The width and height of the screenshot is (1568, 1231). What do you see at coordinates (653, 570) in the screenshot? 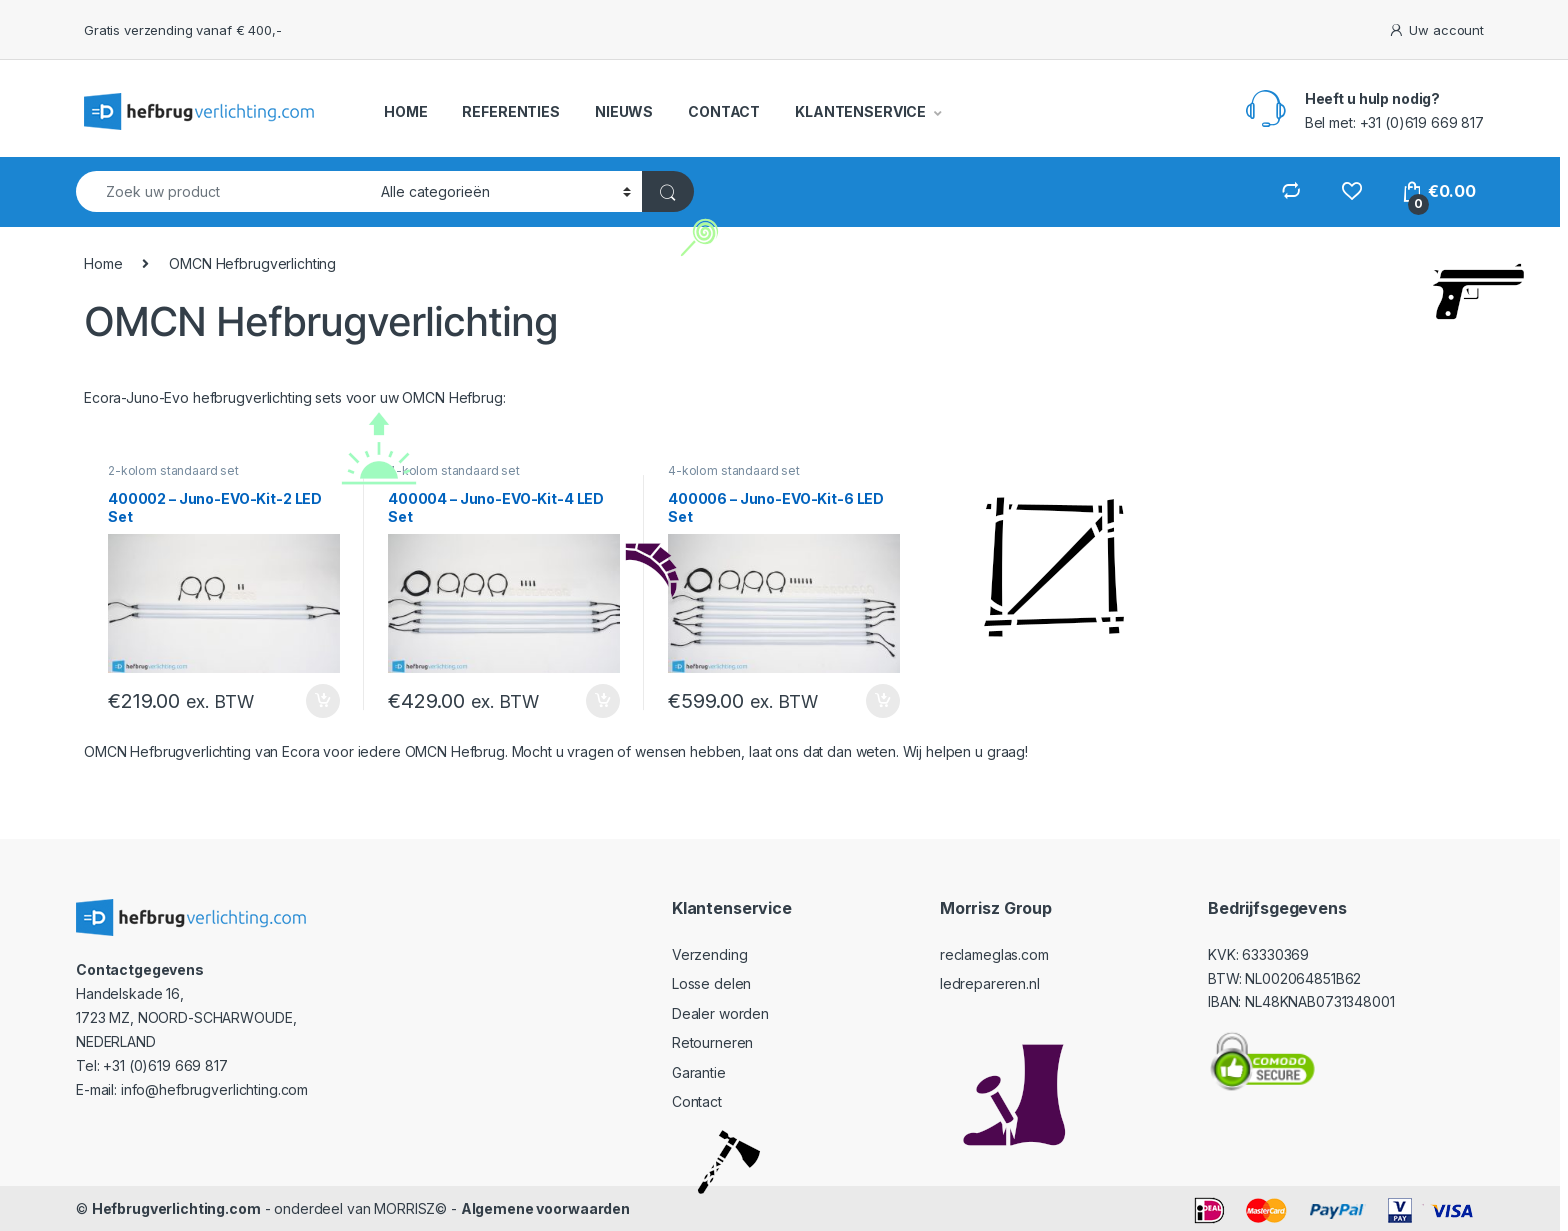
I see `armadillo tail icon for a creature or animal game element` at bounding box center [653, 570].